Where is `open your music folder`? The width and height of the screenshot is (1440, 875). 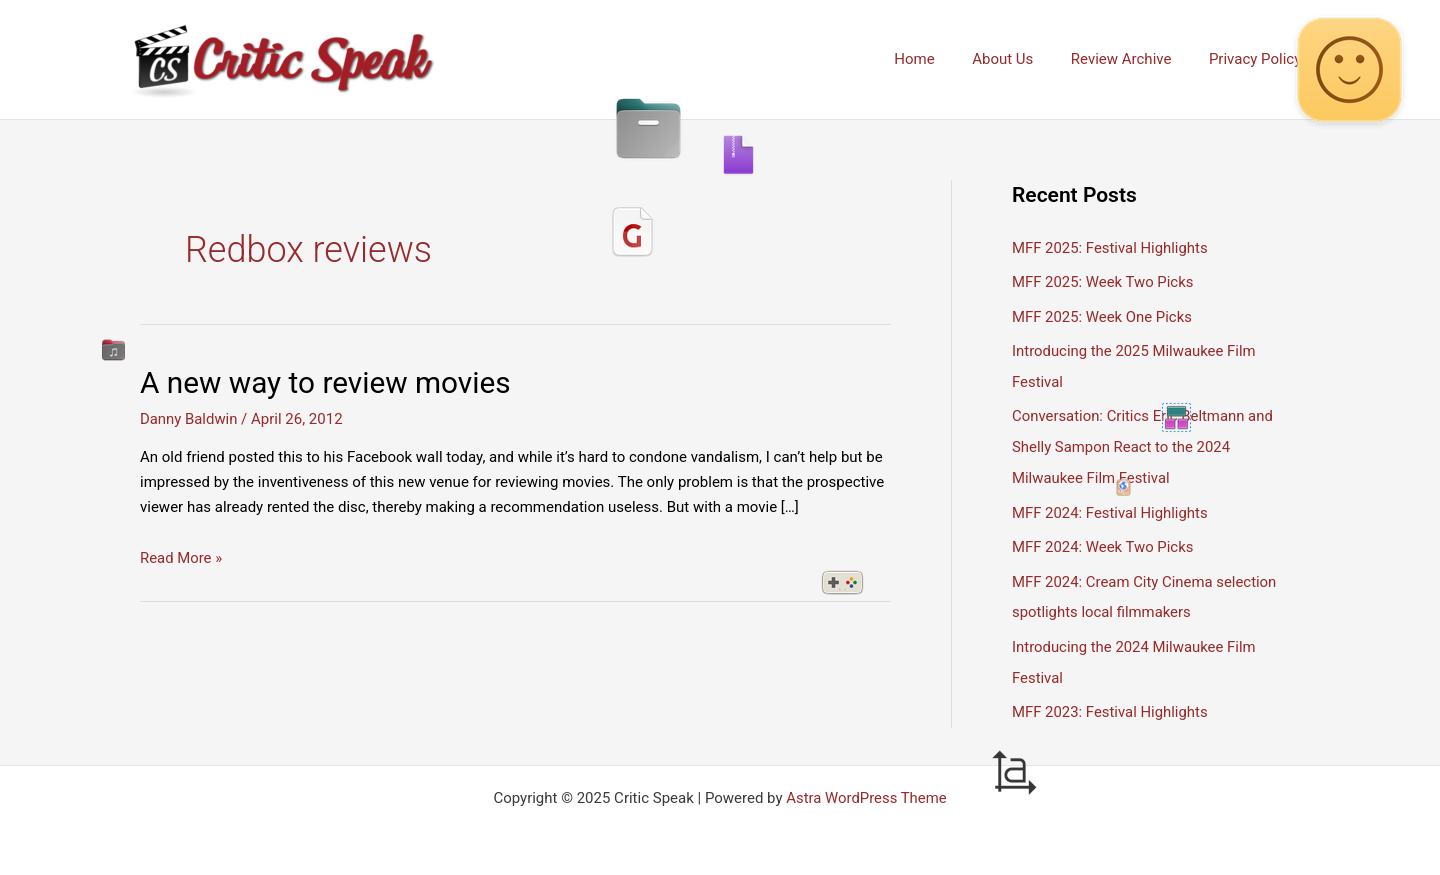 open your music folder is located at coordinates (113, 349).